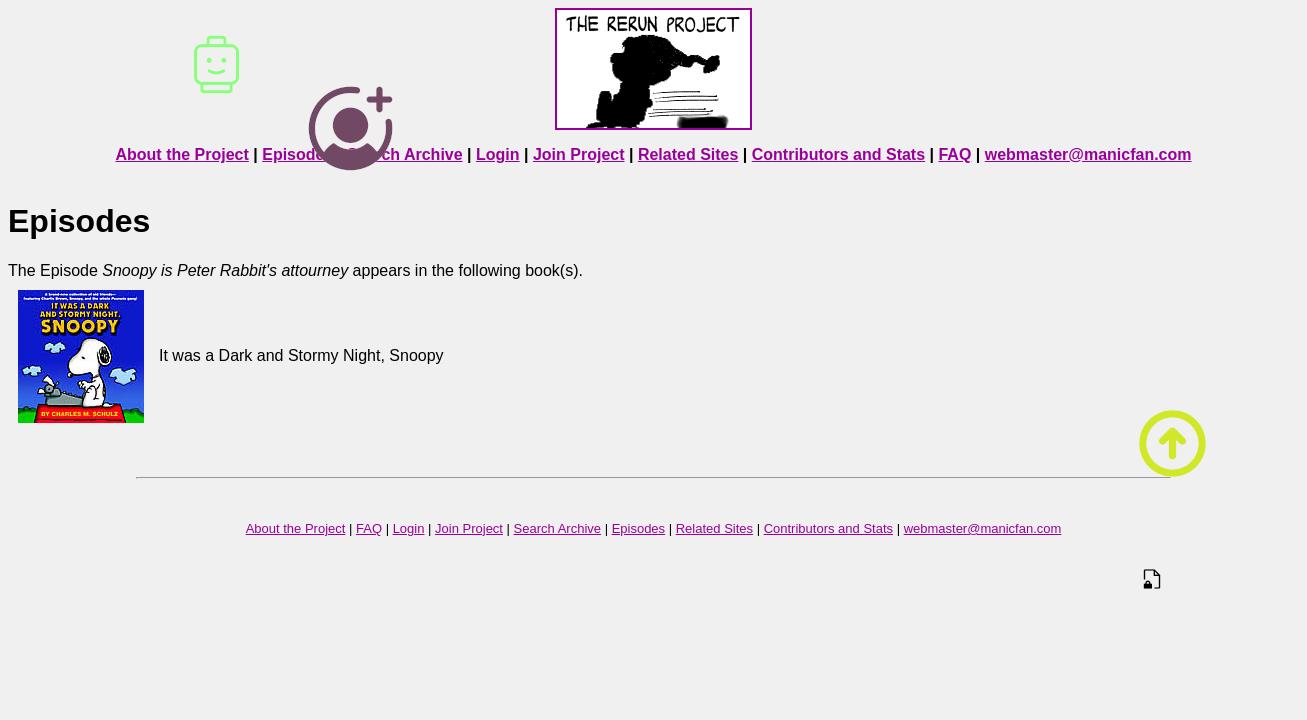 This screenshot has width=1307, height=720. Describe the element at coordinates (216, 64) in the screenshot. I see `lego or building block themed feature` at that location.